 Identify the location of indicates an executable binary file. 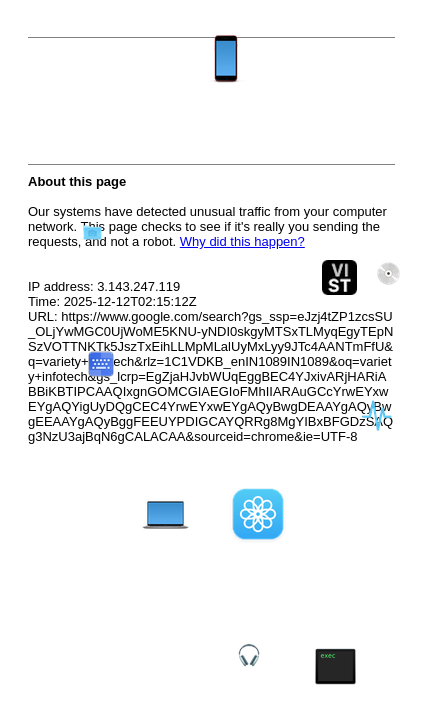
(335, 666).